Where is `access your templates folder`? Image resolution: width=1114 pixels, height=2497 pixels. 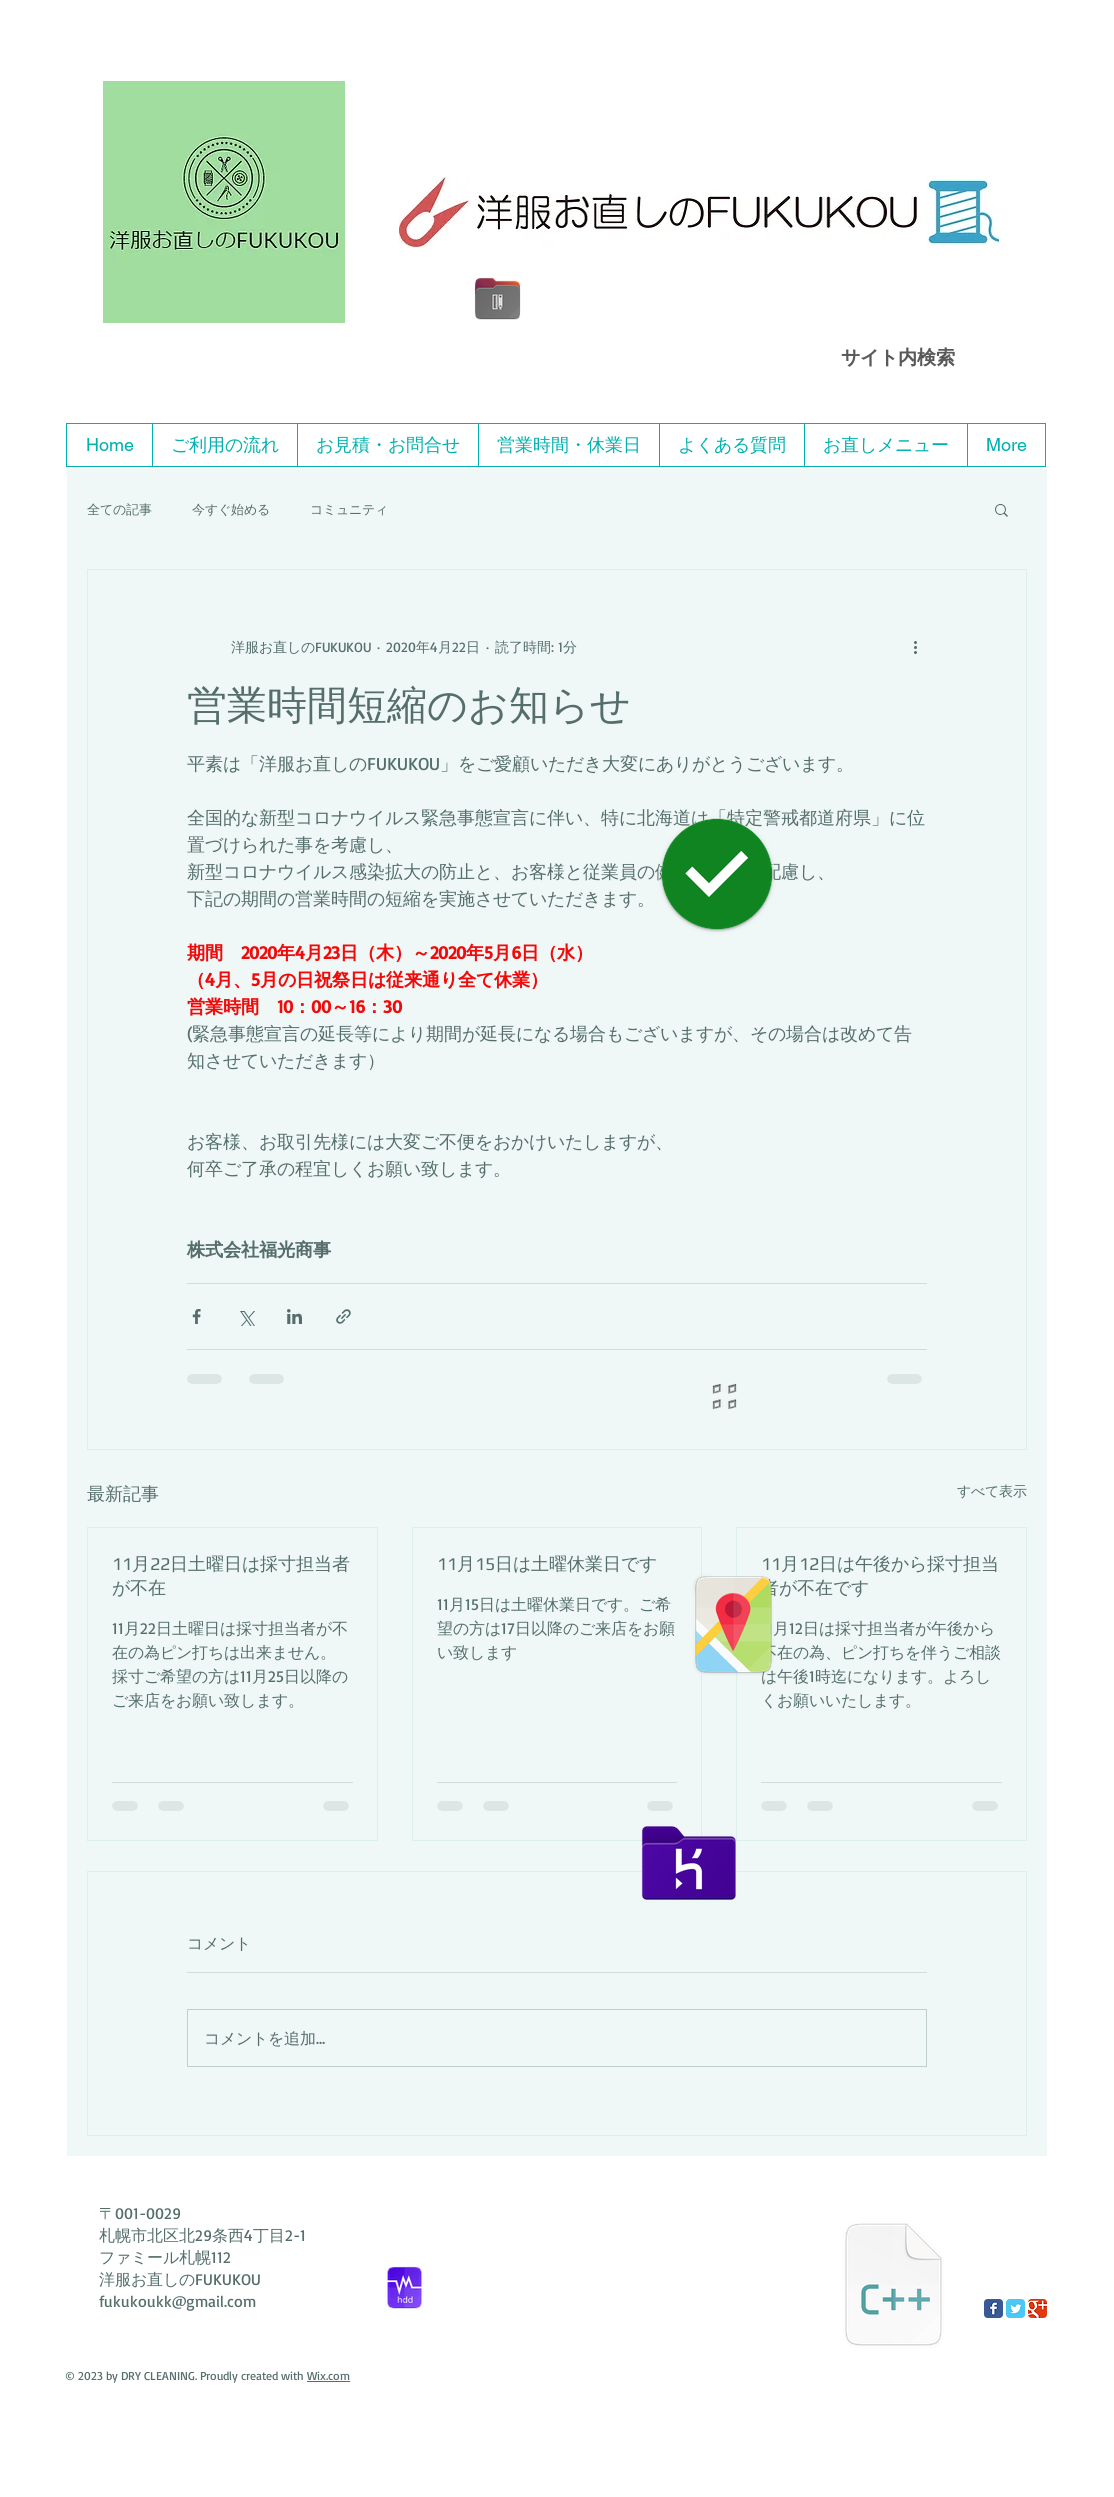 access your templates folder is located at coordinates (497, 298).